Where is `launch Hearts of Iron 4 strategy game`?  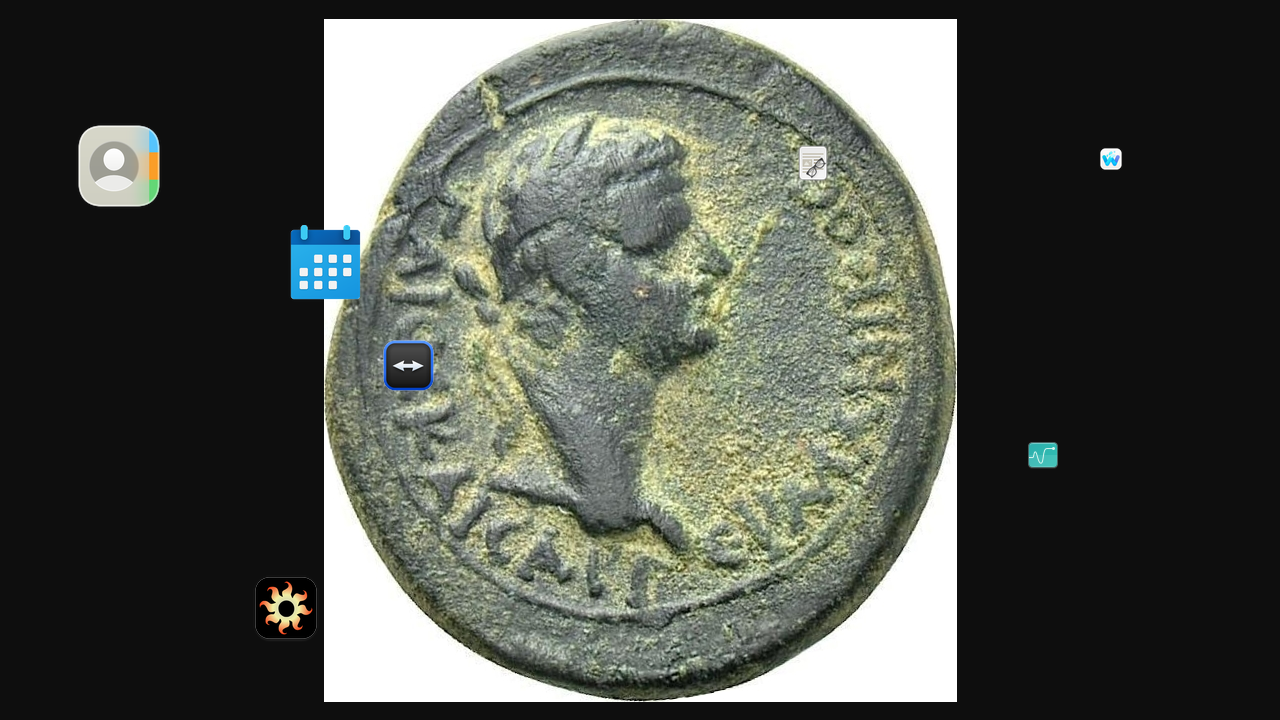
launch Hearts of Iron 4 strategy game is located at coordinates (286, 608).